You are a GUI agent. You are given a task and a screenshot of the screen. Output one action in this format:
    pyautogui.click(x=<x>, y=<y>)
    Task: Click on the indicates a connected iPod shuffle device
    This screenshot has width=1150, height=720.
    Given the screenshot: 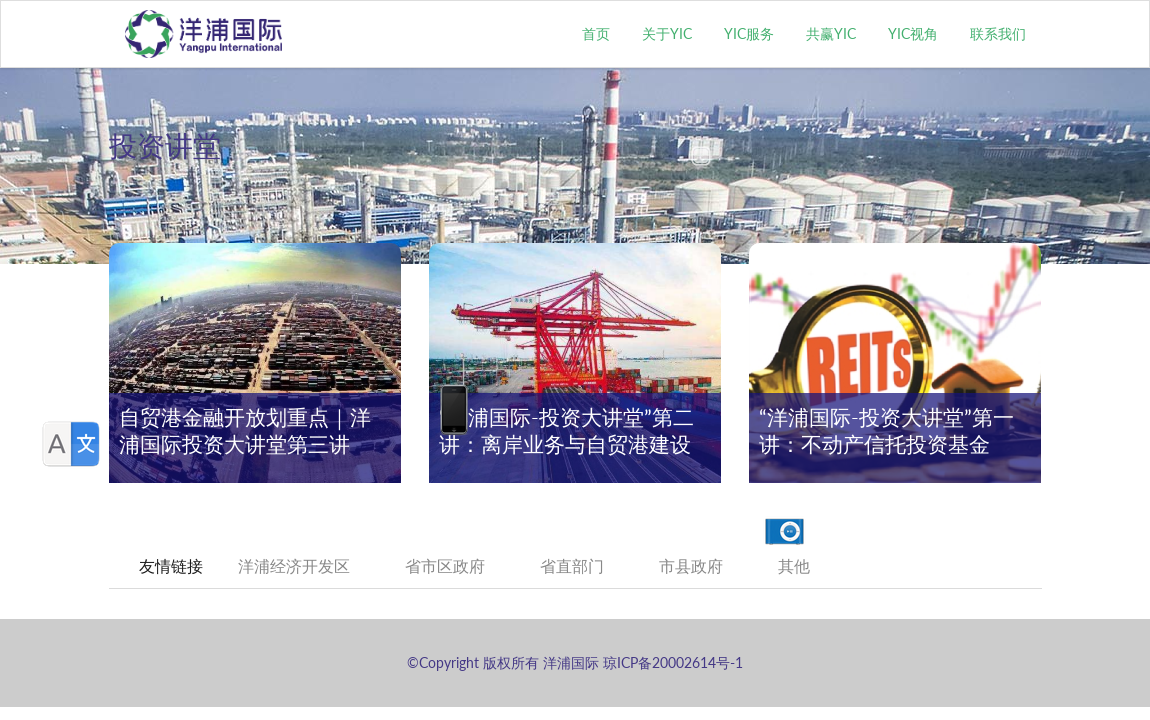 What is the action you would take?
    pyautogui.click(x=784, y=524)
    